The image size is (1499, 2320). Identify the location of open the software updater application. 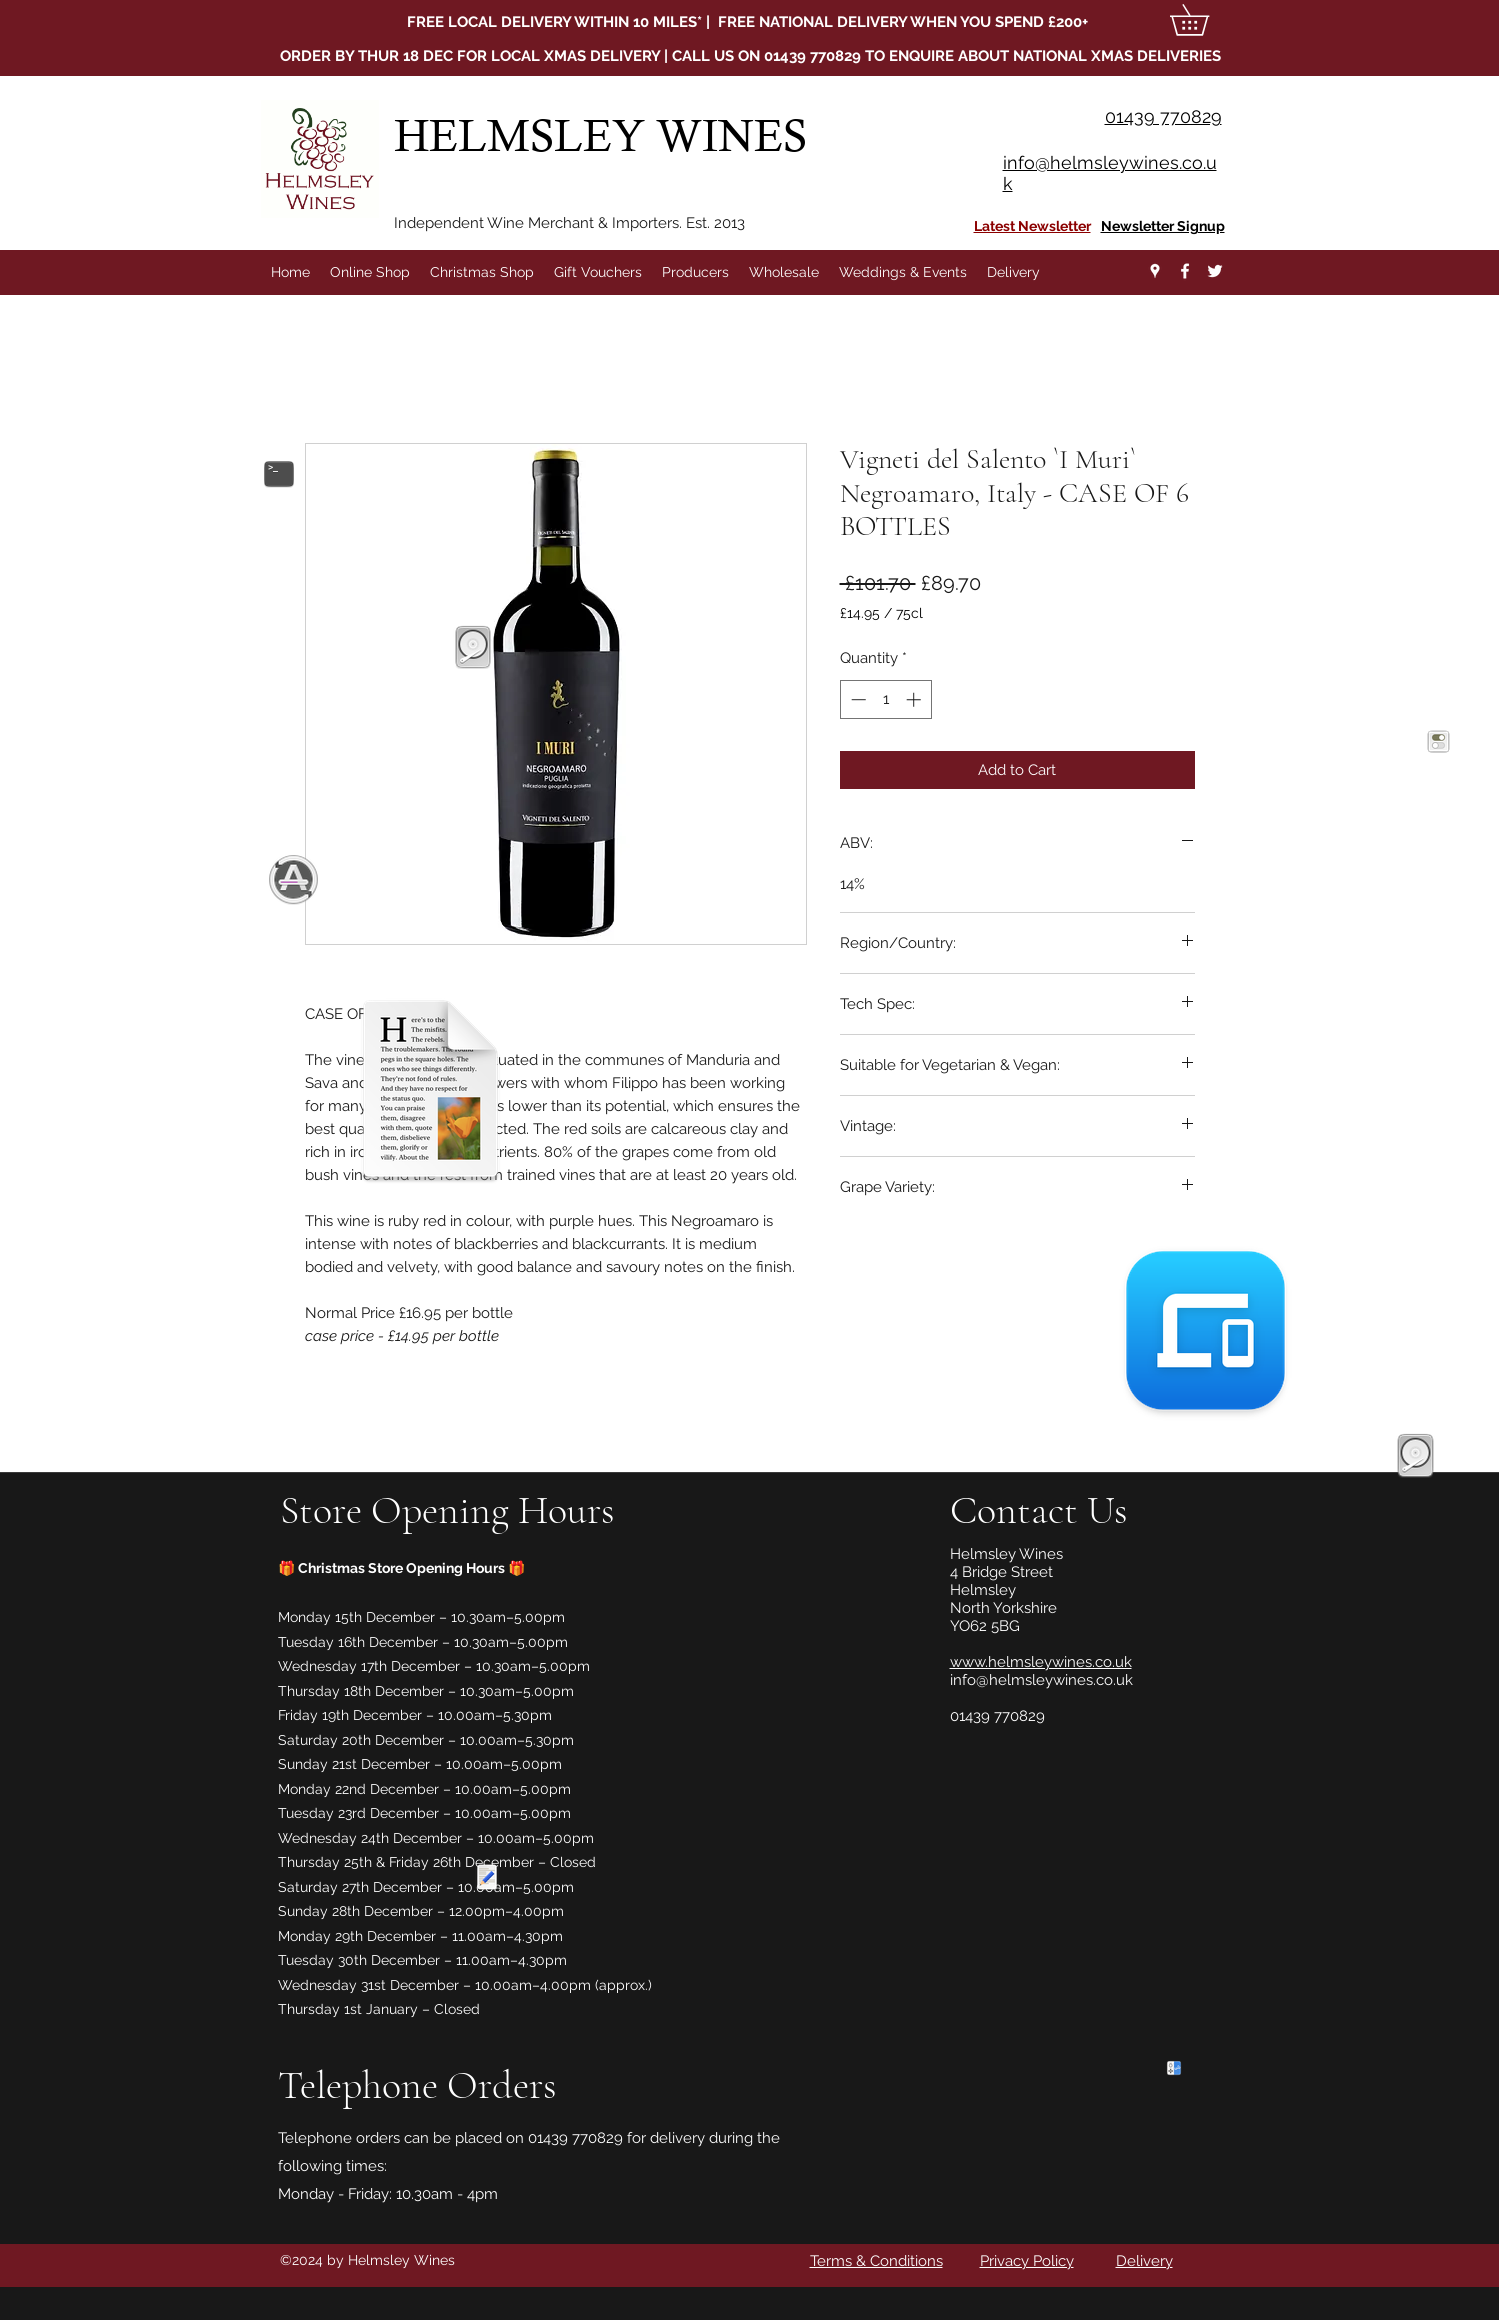
(293, 879).